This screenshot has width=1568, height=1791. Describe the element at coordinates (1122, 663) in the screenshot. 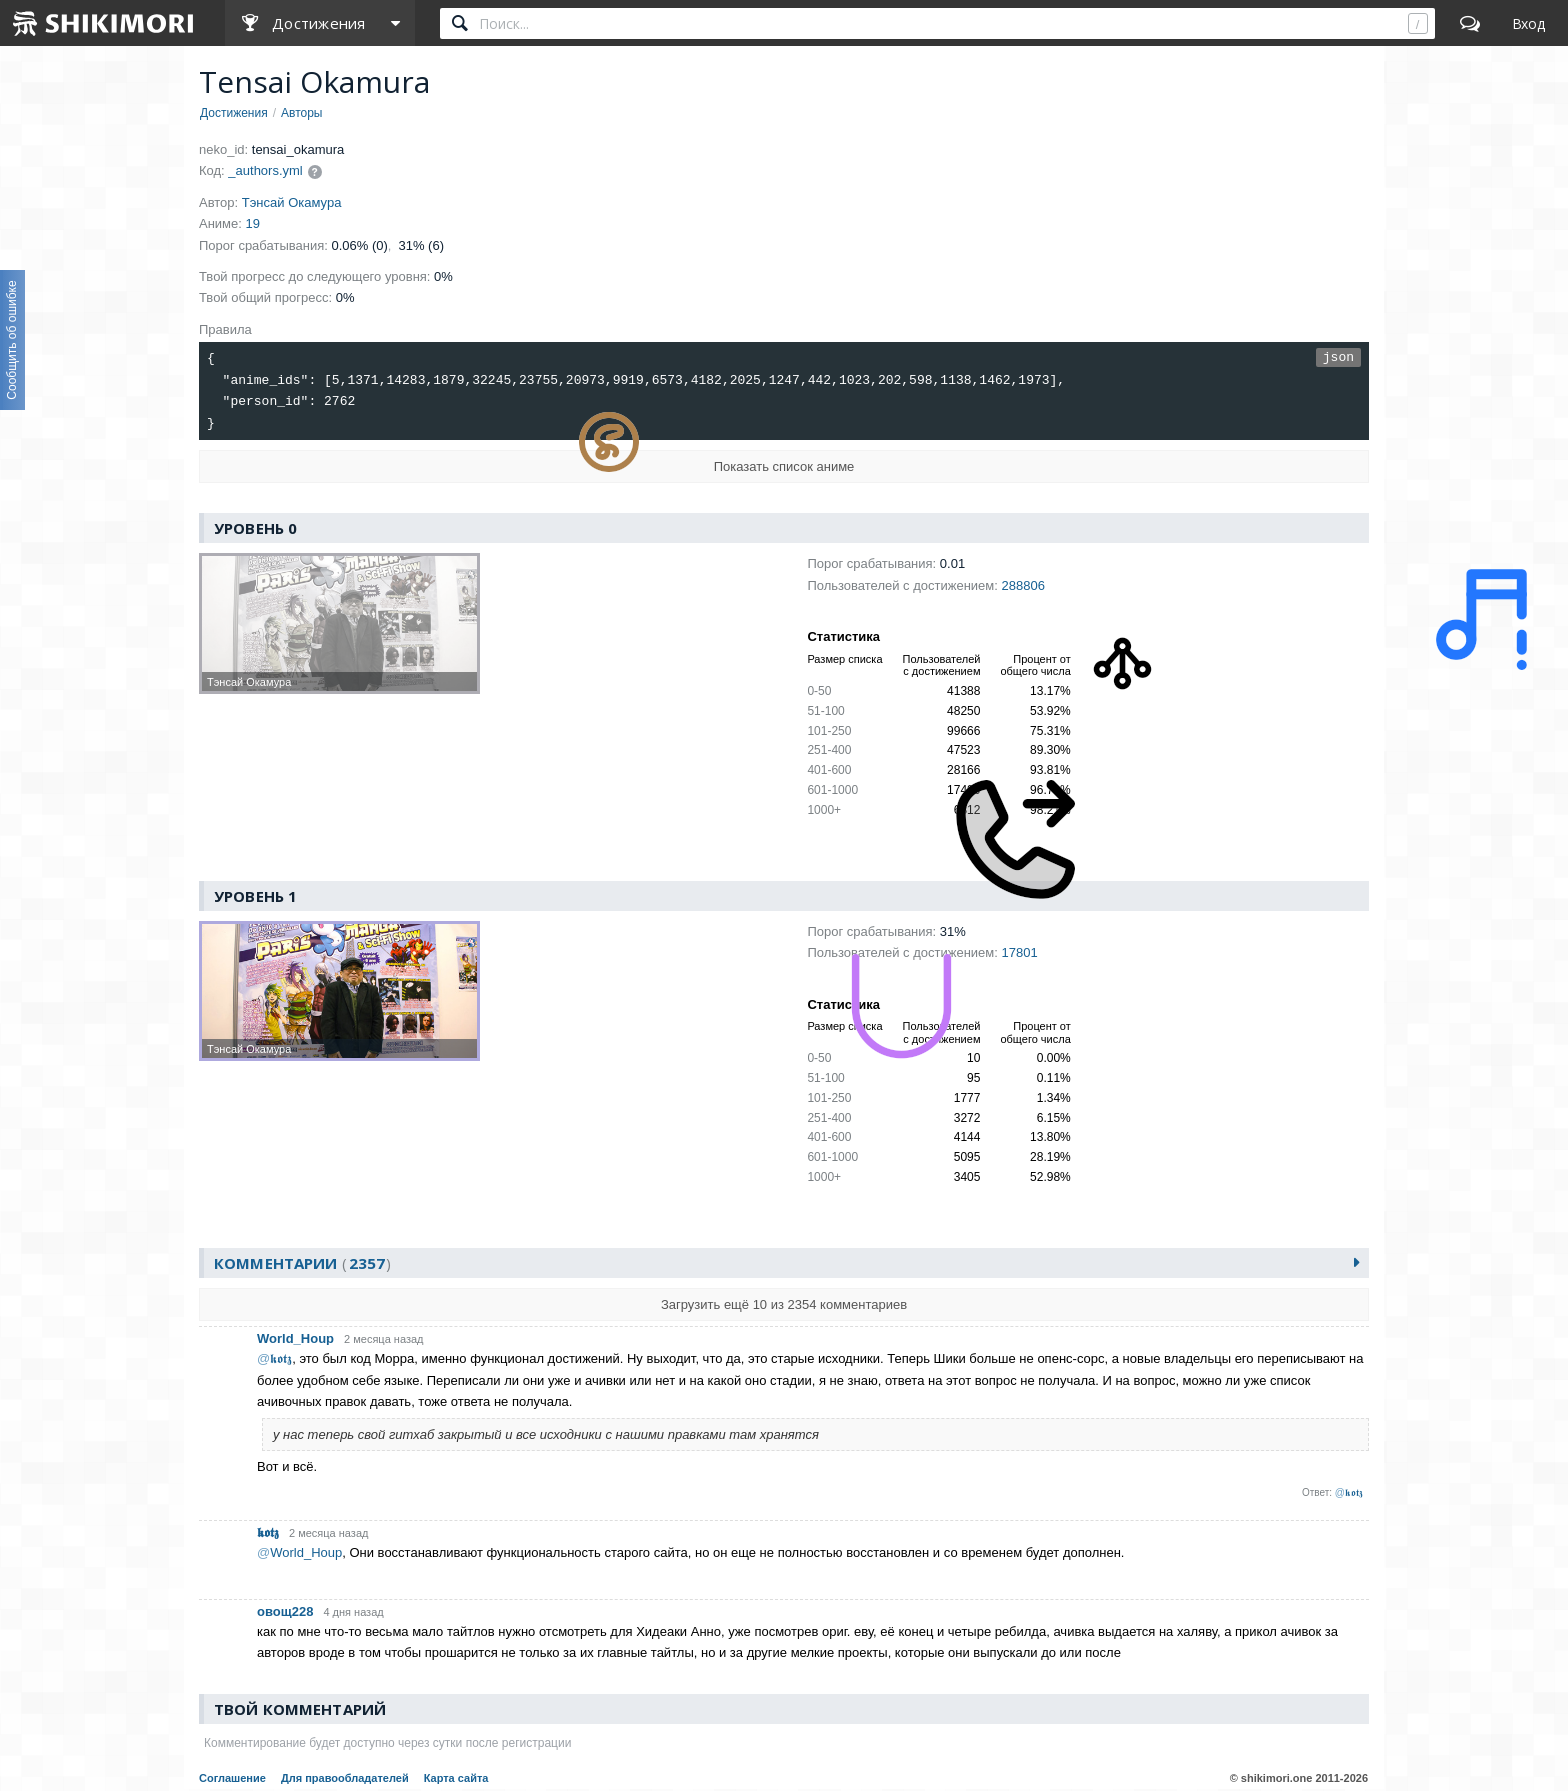

I see `view hierarchical data structure` at that location.